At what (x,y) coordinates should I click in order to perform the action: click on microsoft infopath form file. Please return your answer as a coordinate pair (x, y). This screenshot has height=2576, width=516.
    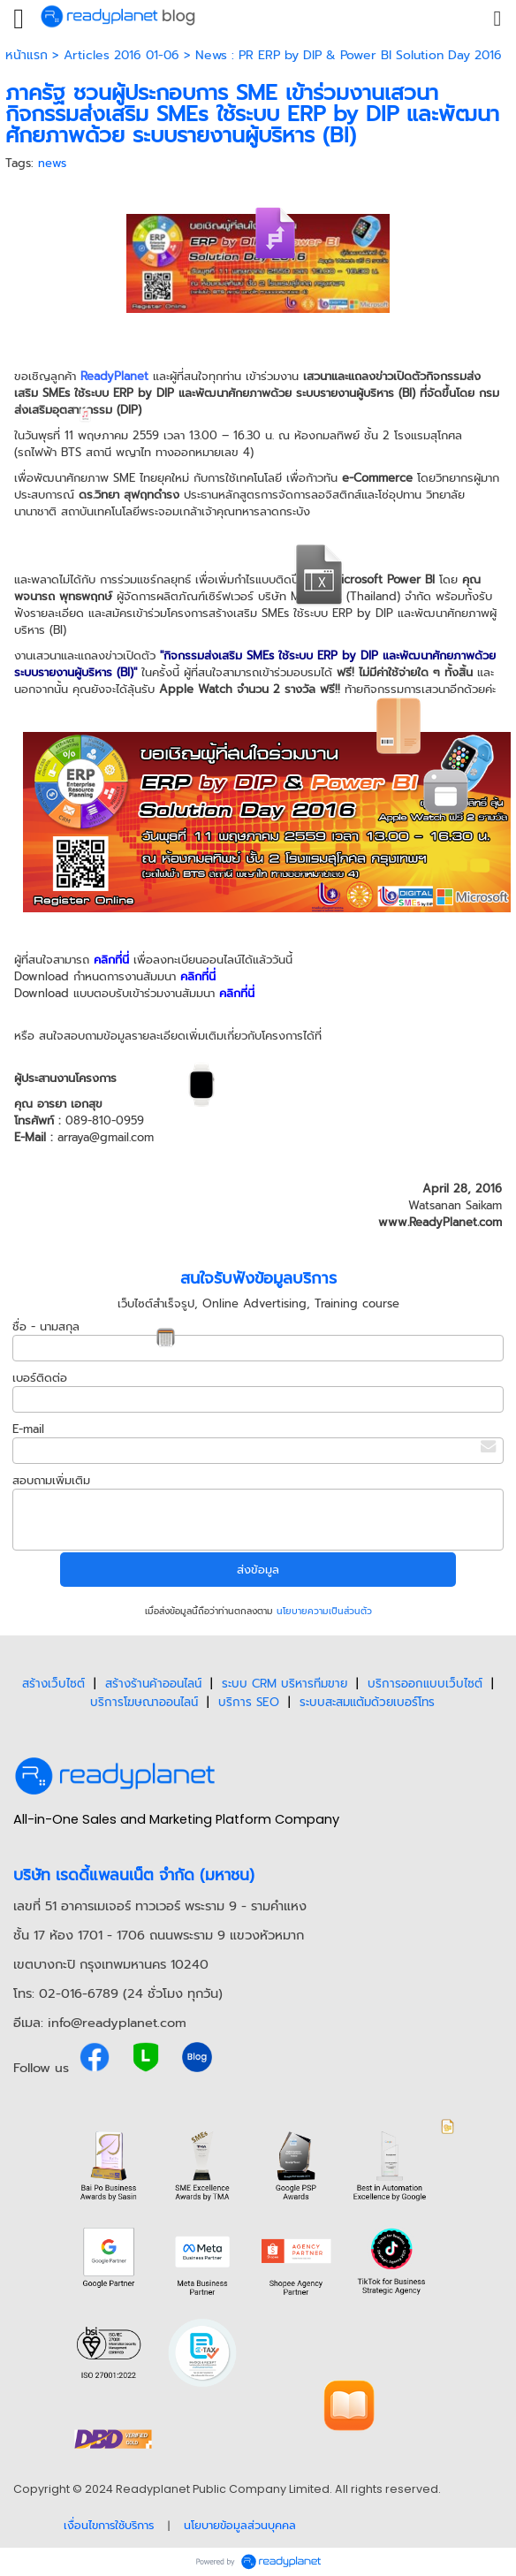
    Looking at the image, I should click on (275, 232).